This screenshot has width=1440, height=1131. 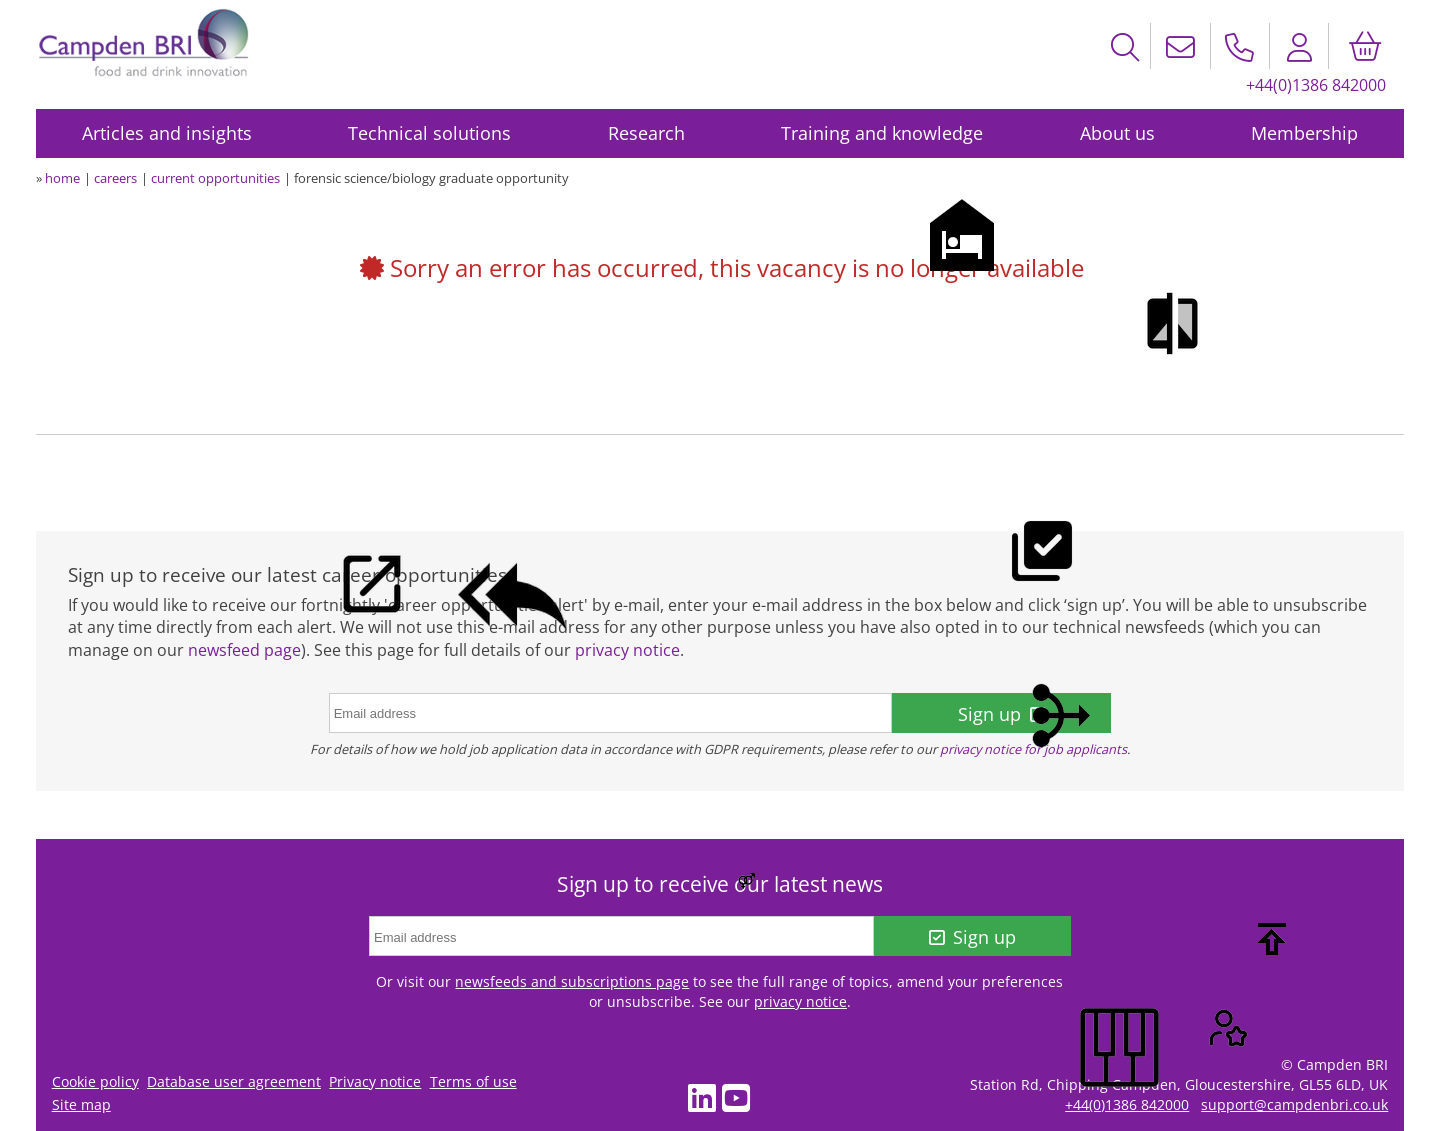 I want to click on indicates gender or sex selection options, so click(x=746, y=881).